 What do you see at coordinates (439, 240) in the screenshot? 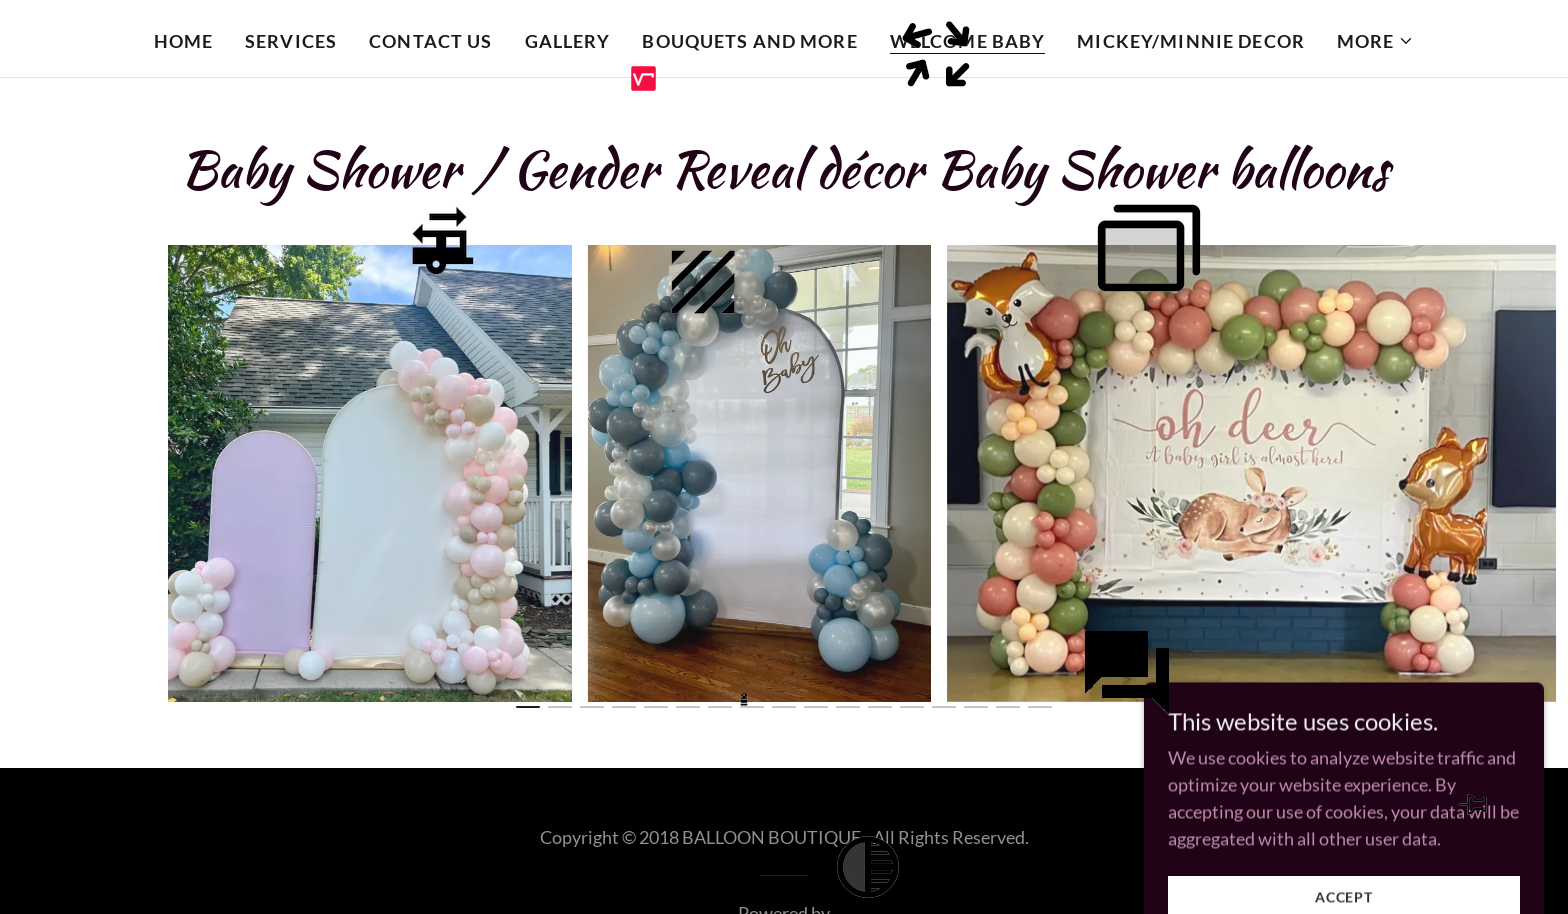
I see `indicates RV hookup amenities available` at bounding box center [439, 240].